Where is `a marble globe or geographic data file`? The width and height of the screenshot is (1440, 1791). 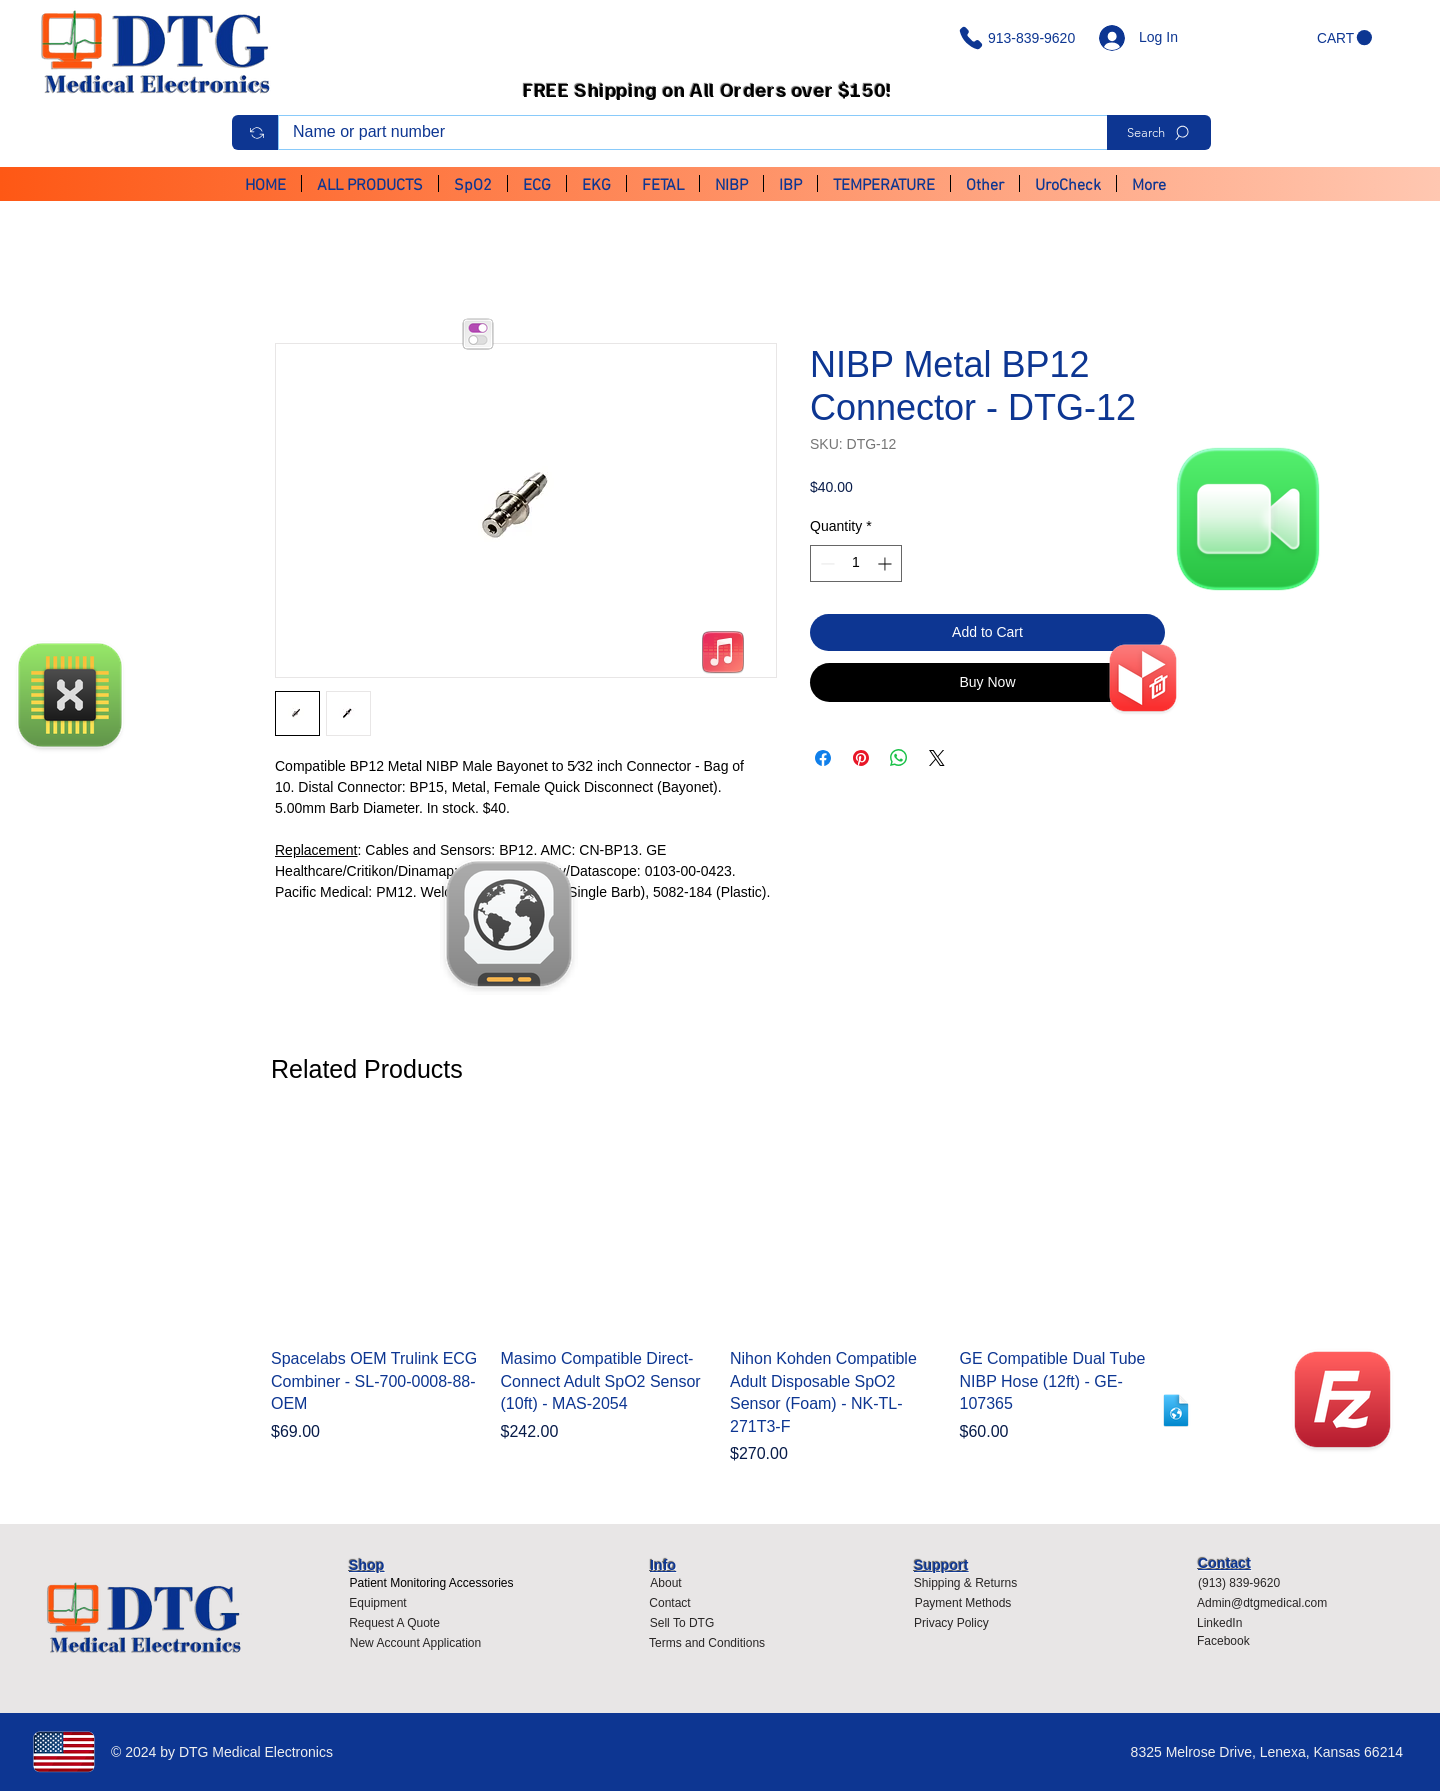 a marble globe or geographic data file is located at coordinates (1176, 1411).